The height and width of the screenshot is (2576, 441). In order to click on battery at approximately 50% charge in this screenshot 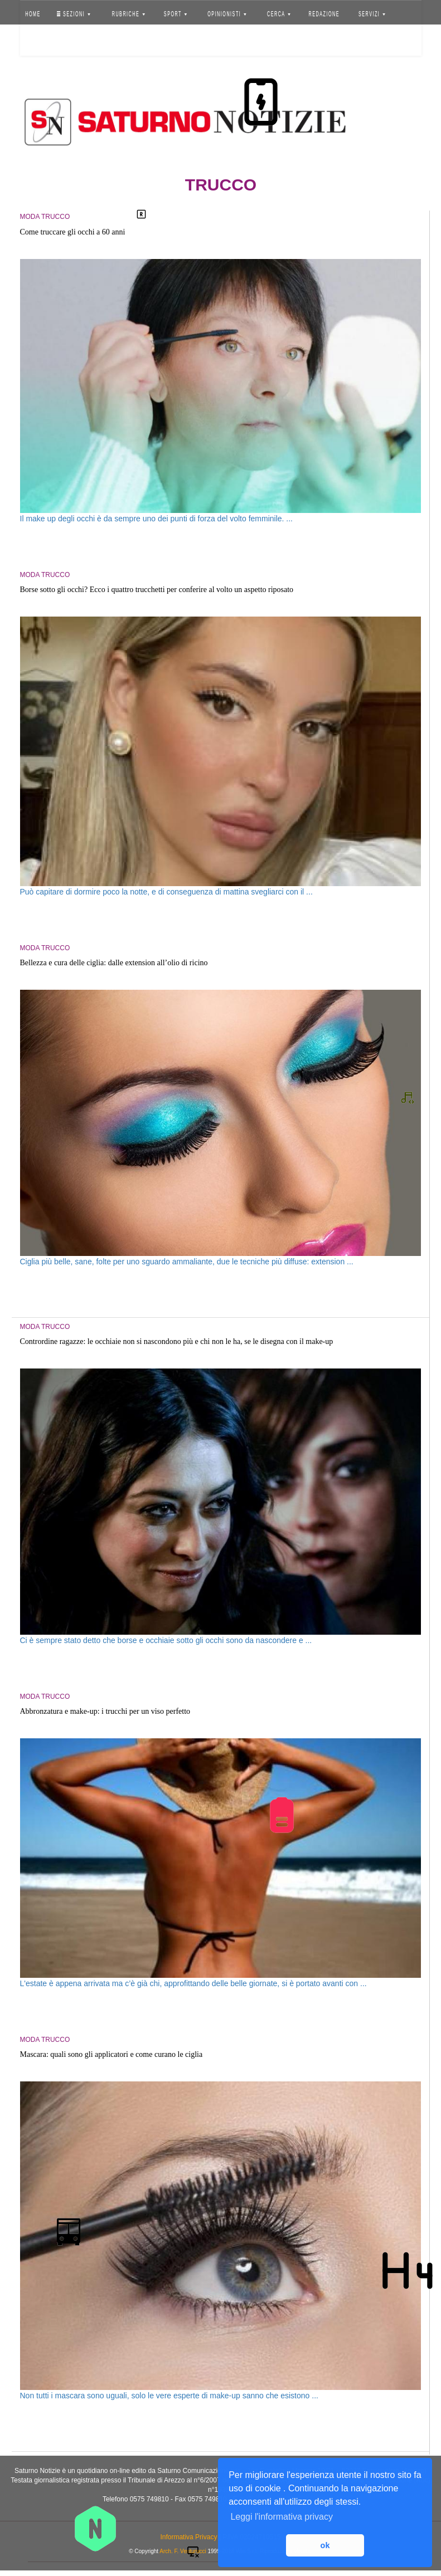, I will do `click(282, 1815)`.